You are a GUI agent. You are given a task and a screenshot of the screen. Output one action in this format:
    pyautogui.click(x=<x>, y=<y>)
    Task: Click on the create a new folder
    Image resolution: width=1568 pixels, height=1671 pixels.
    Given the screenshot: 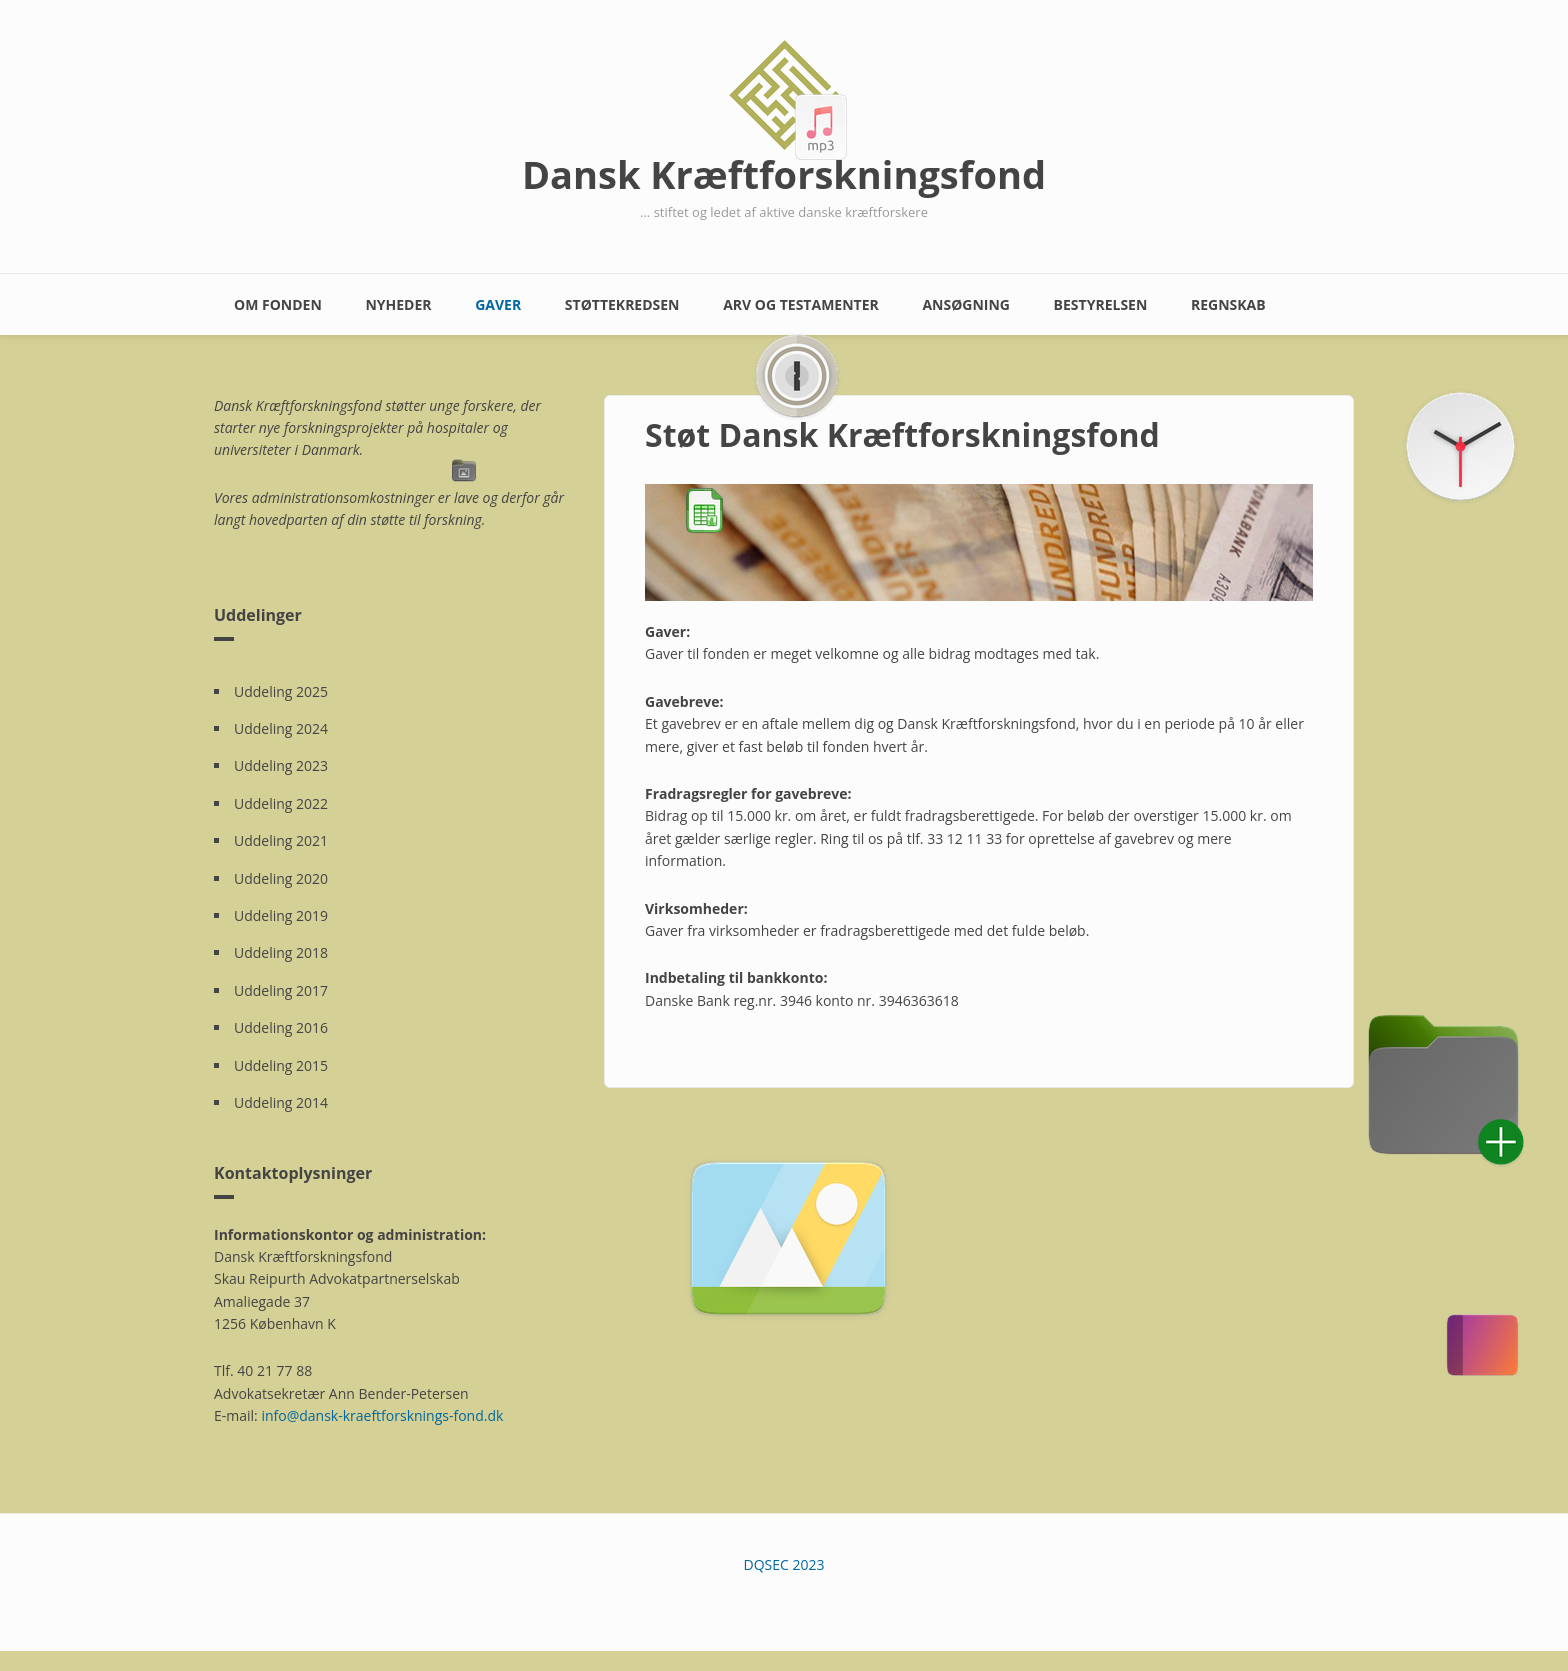 What is the action you would take?
    pyautogui.click(x=1443, y=1084)
    